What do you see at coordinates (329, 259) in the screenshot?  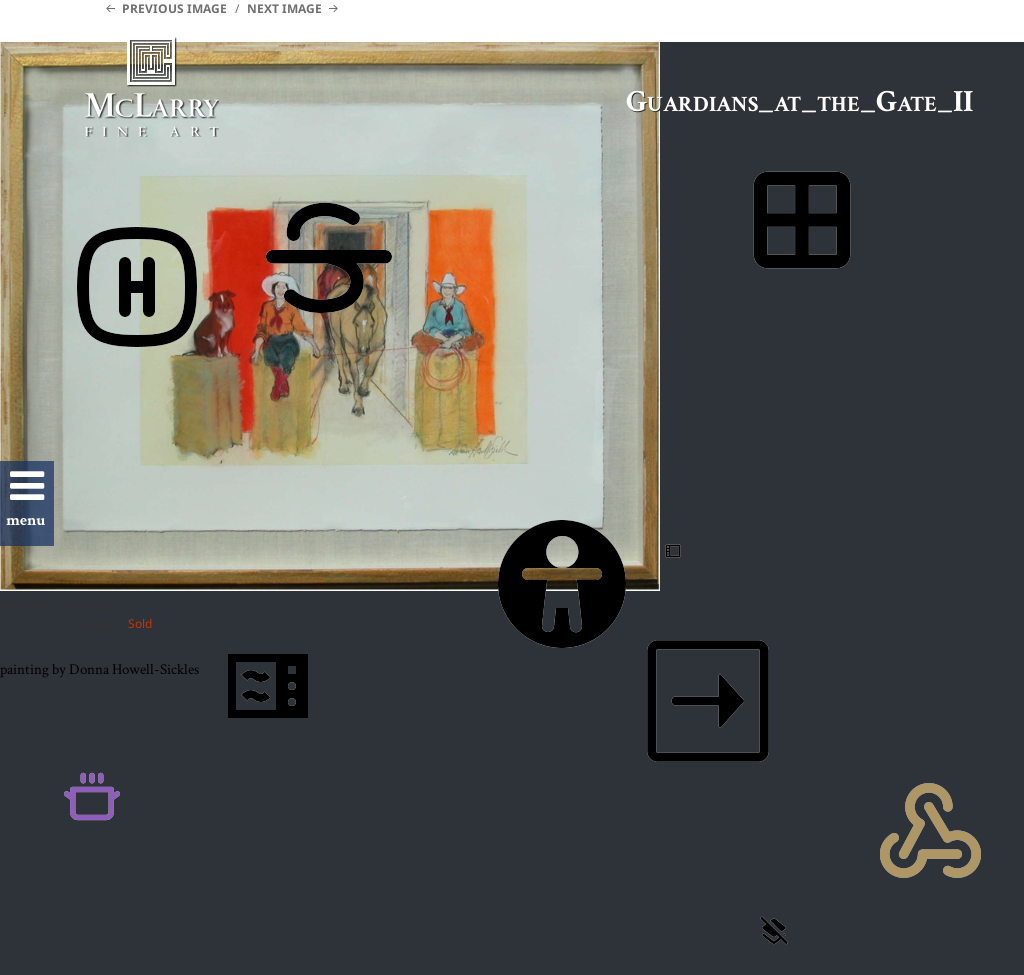 I see `apply strikethrough formatting to selected text` at bounding box center [329, 259].